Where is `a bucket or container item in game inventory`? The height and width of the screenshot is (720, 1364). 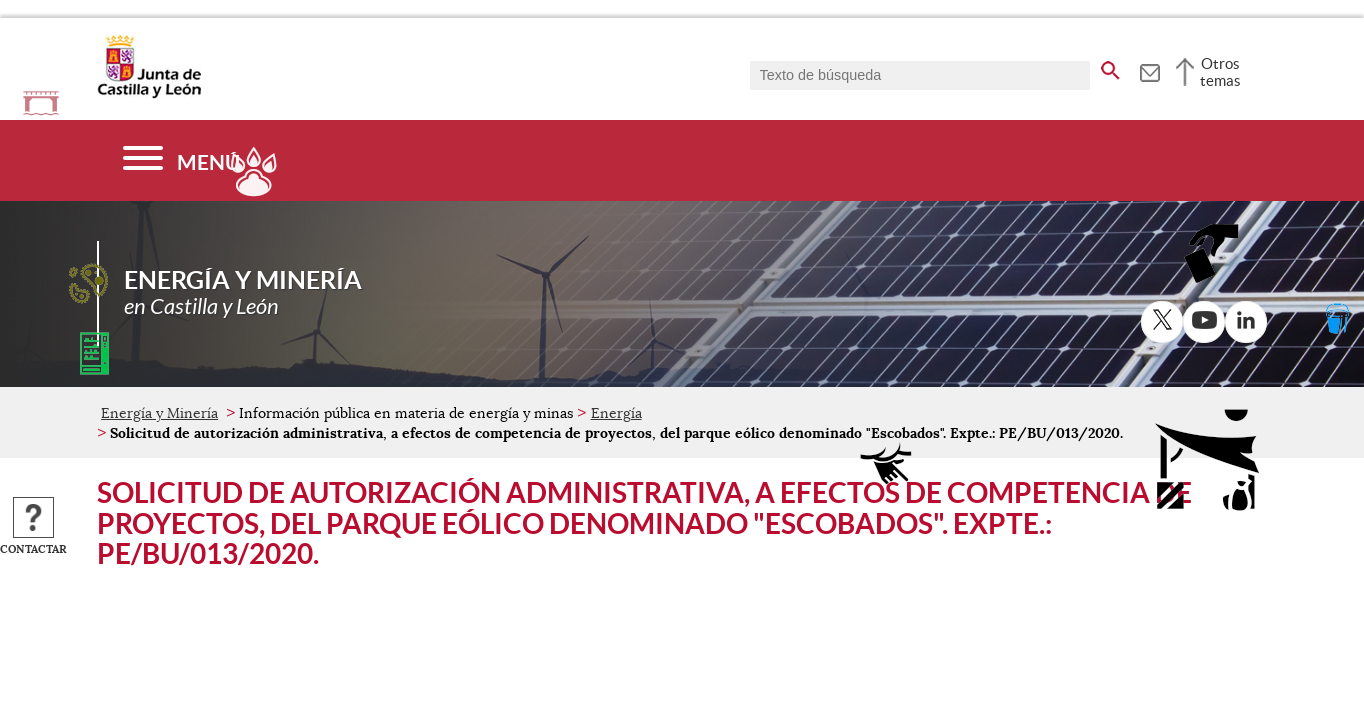
a bucket or container item in game inventory is located at coordinates (1337, 317).